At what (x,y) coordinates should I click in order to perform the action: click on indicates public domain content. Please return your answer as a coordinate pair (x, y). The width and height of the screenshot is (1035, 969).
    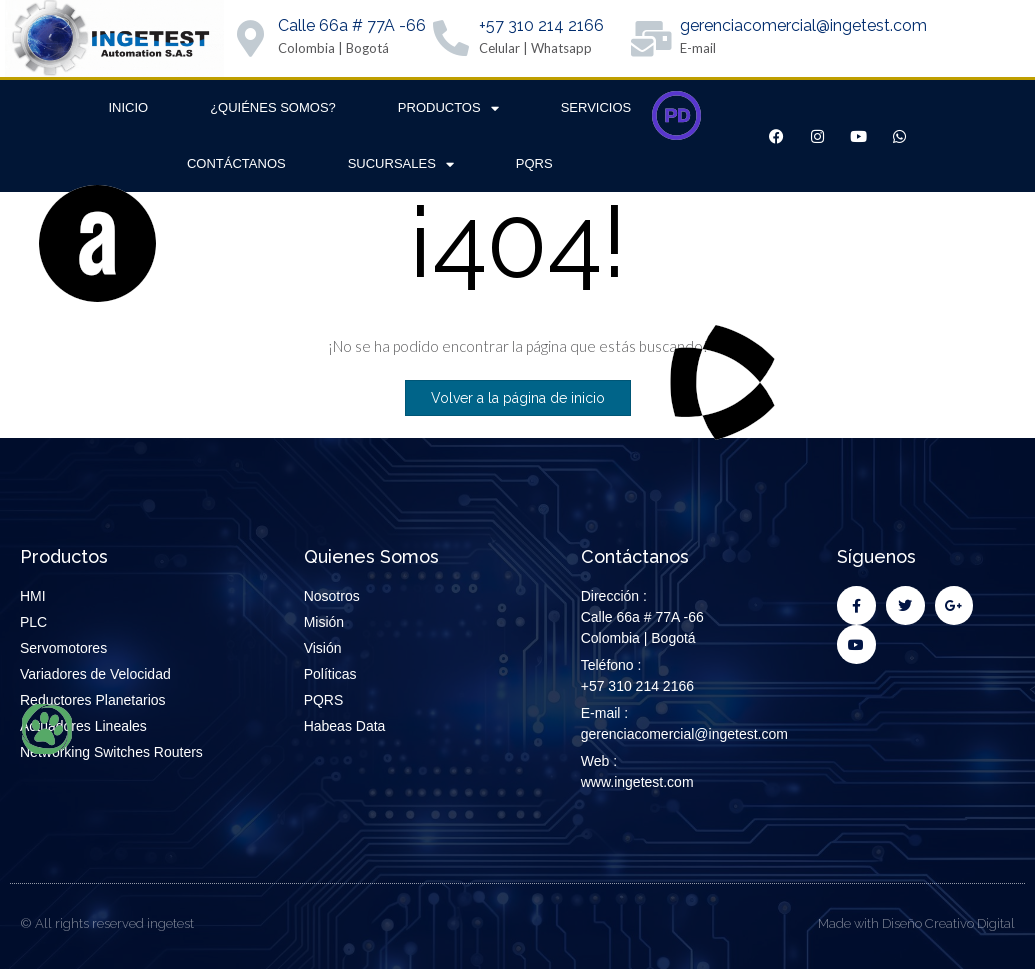
    Looking at the image, I should click on (676, 115).